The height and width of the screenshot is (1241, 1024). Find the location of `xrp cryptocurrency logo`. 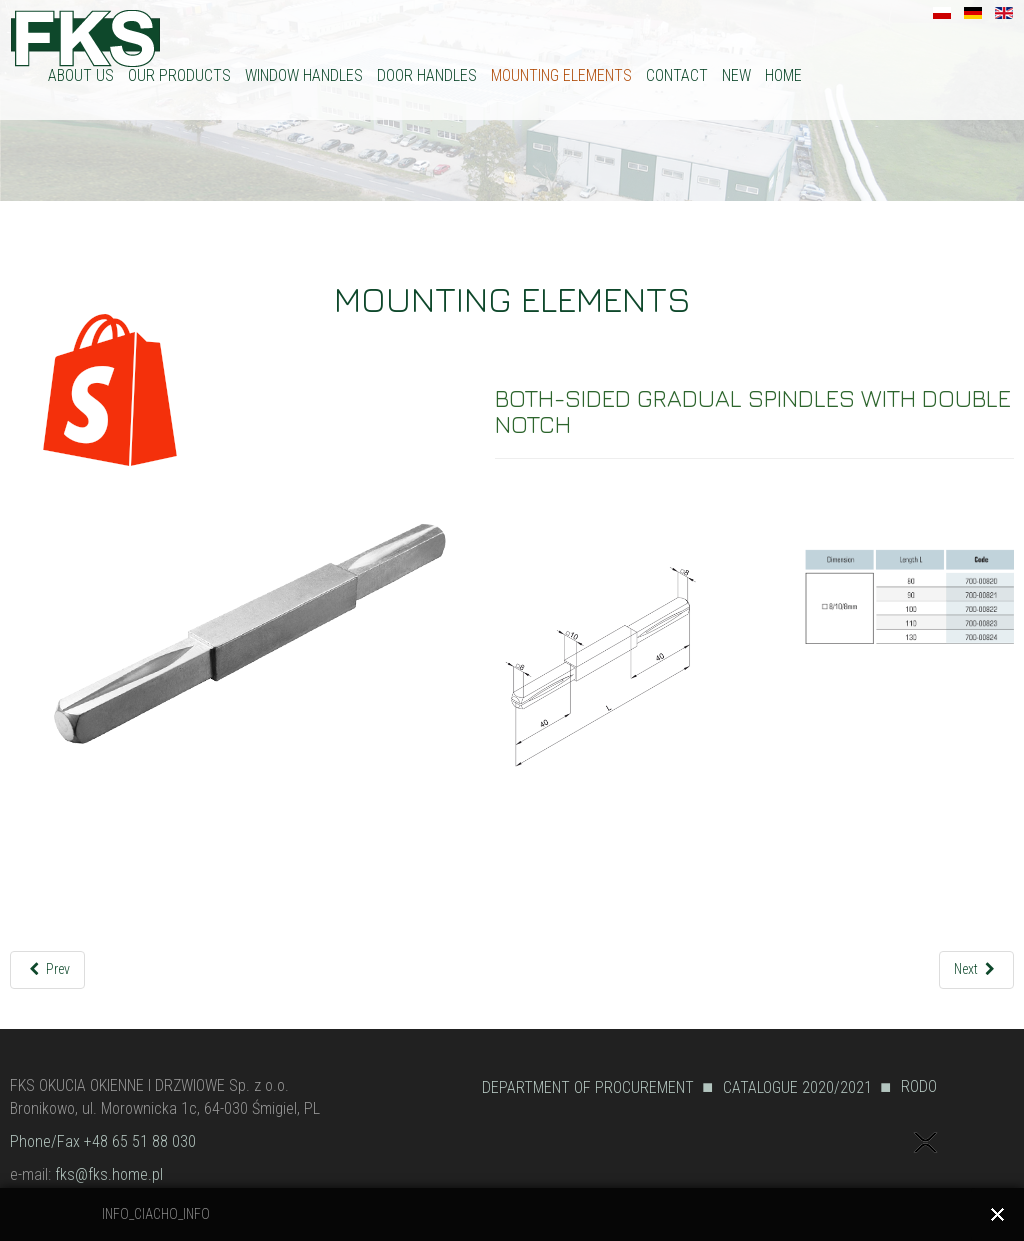

xrp cryptocurrency logo is located at coordinates (925, 1142).